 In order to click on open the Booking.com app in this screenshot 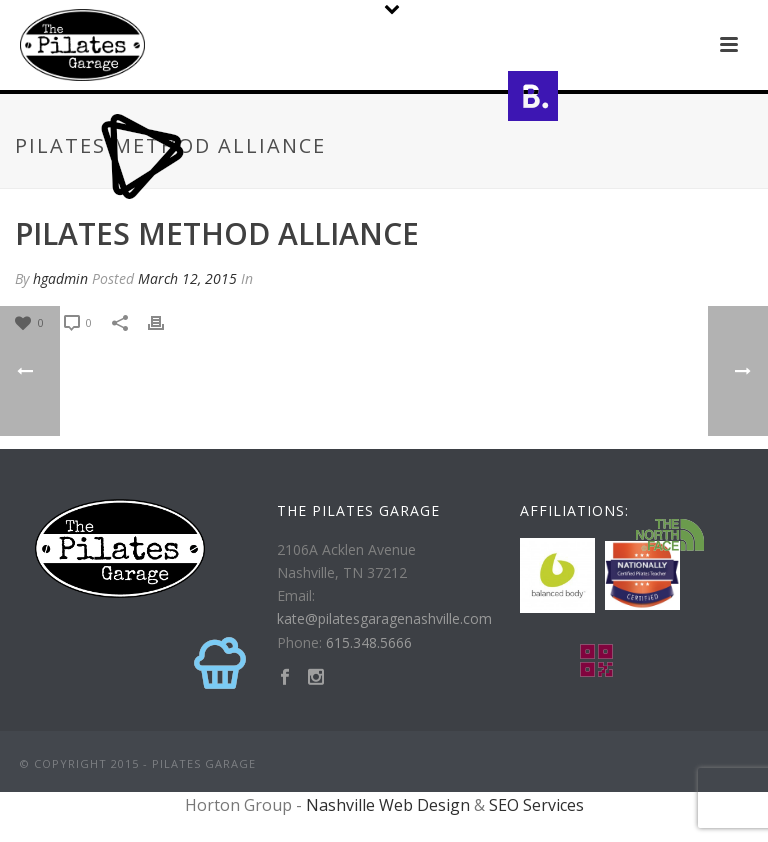, I will do `click(533, 96)`.